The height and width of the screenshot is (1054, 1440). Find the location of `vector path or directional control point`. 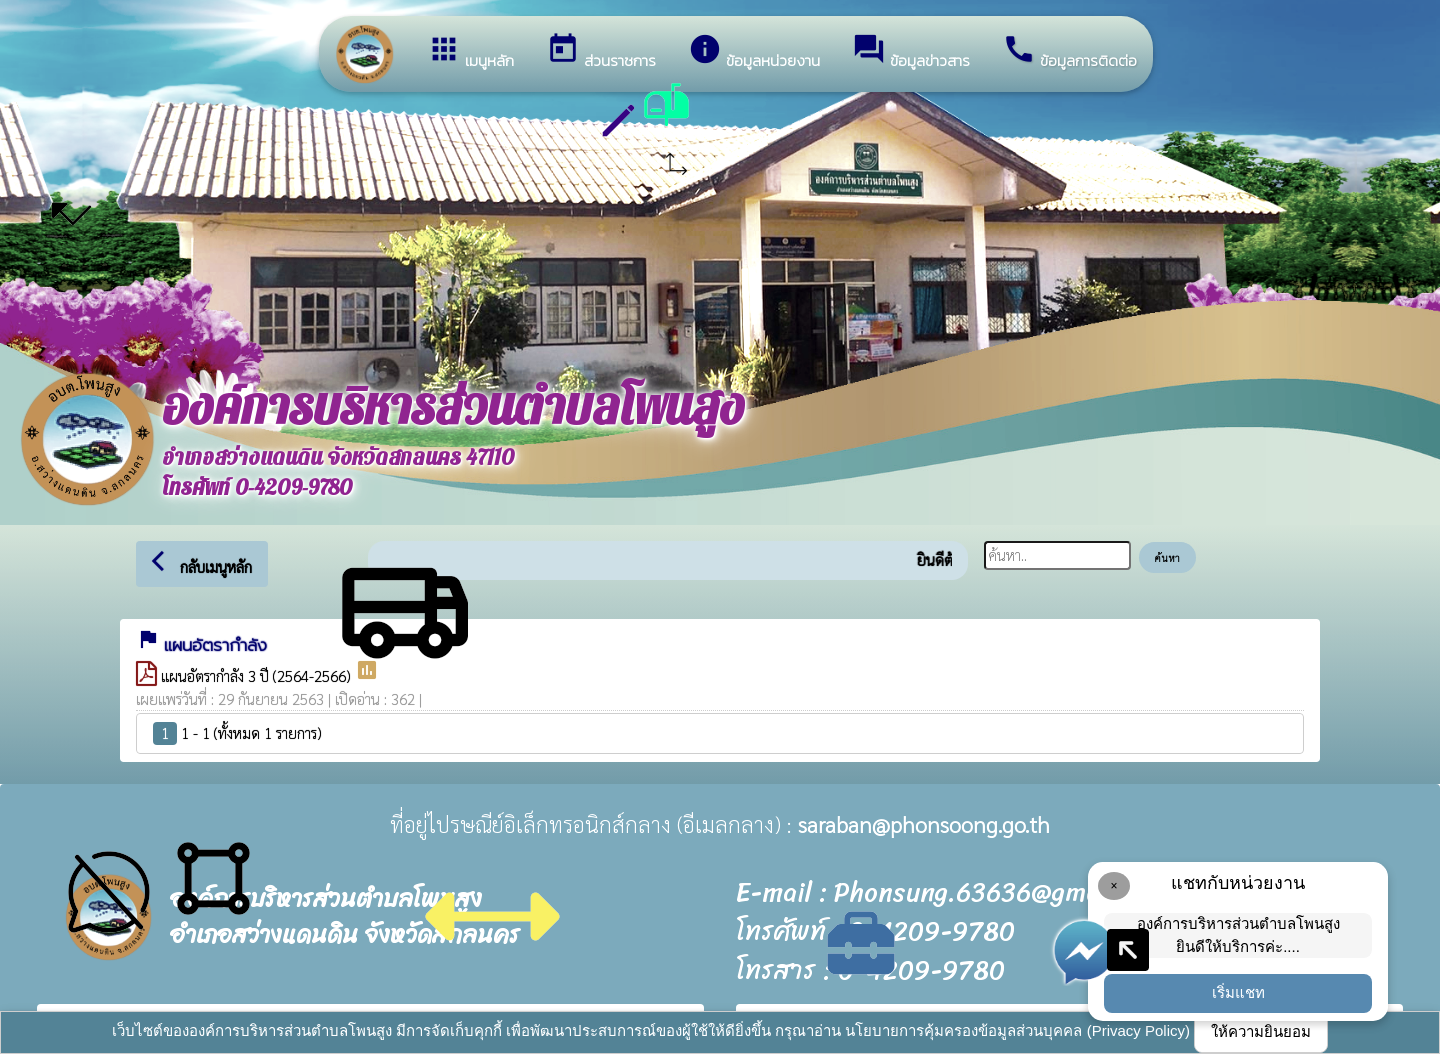

vector path or directional control point is located at coordinates (675, 163).